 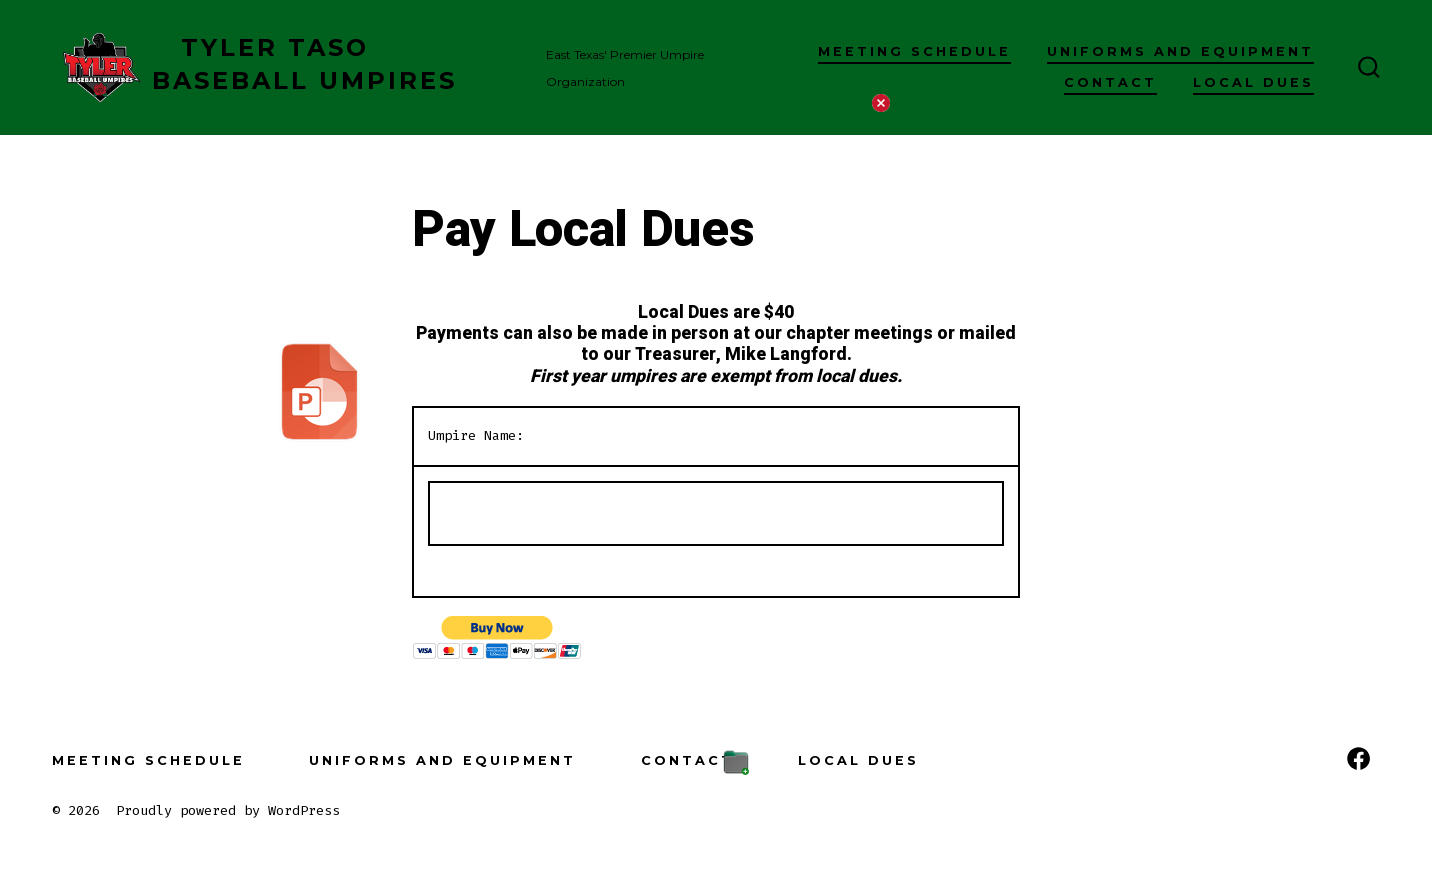 I want to click on open a PowerPoint presentation file, so click(x=319, y=391).